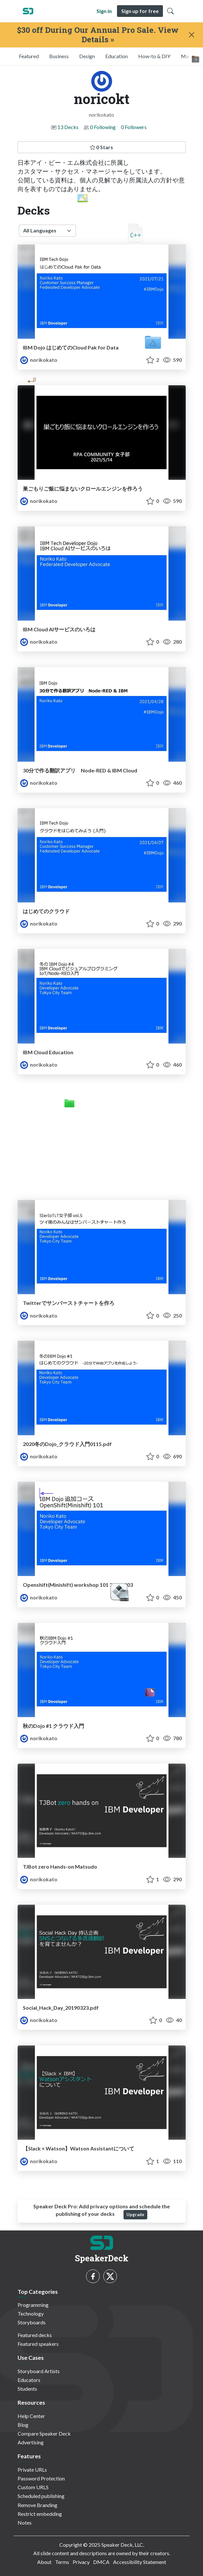 The image size is (203, 2576). Describe the element at coordinates (196, 59) in the screenshot. I see `access document templates folder` at that location.